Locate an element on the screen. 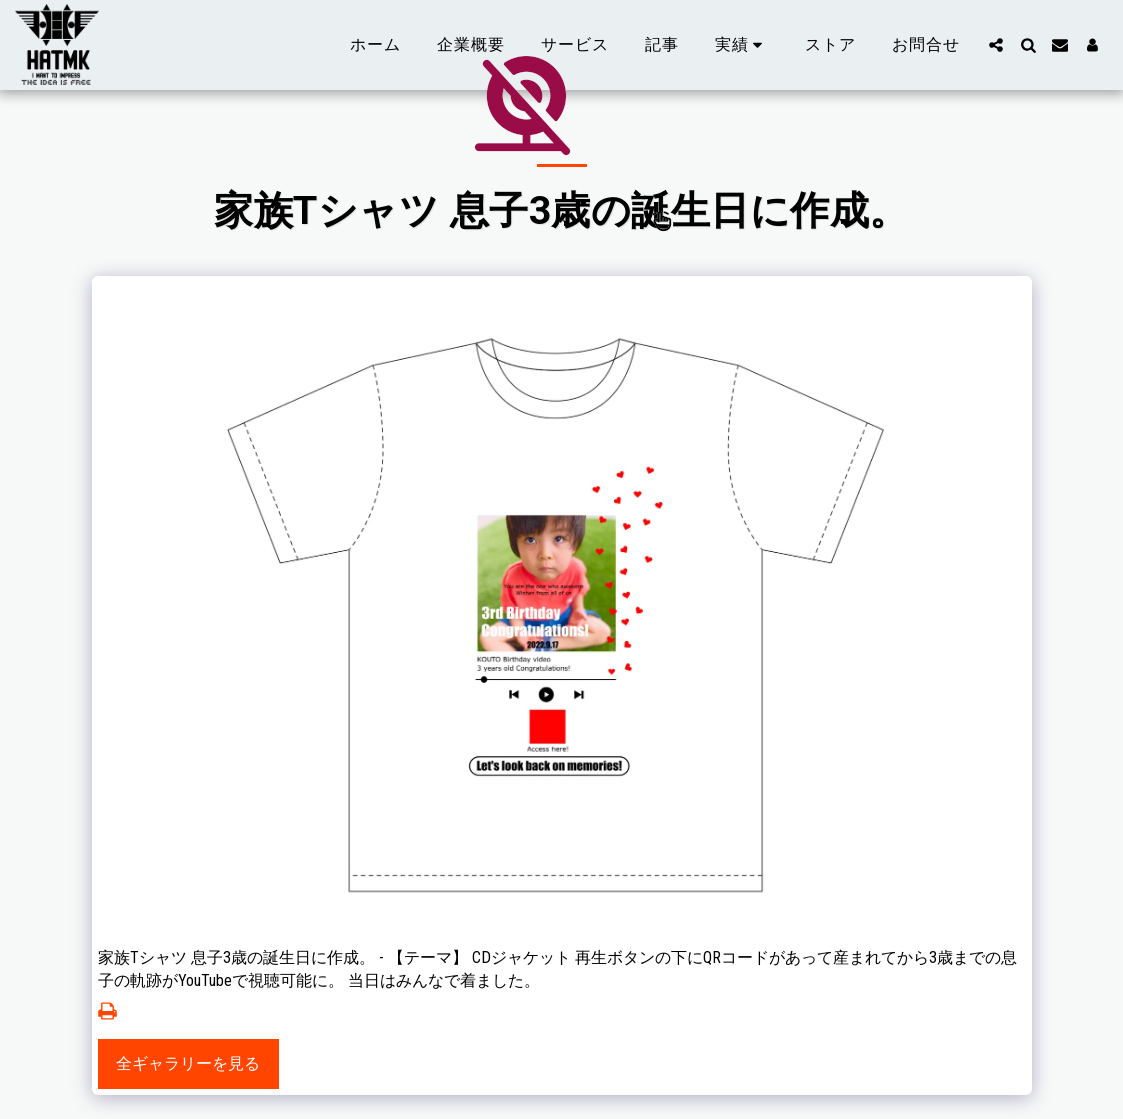 The height and width of the screenshot is (1119, 1123). drag to move or reposition an element is located at coordinates (662, 220).